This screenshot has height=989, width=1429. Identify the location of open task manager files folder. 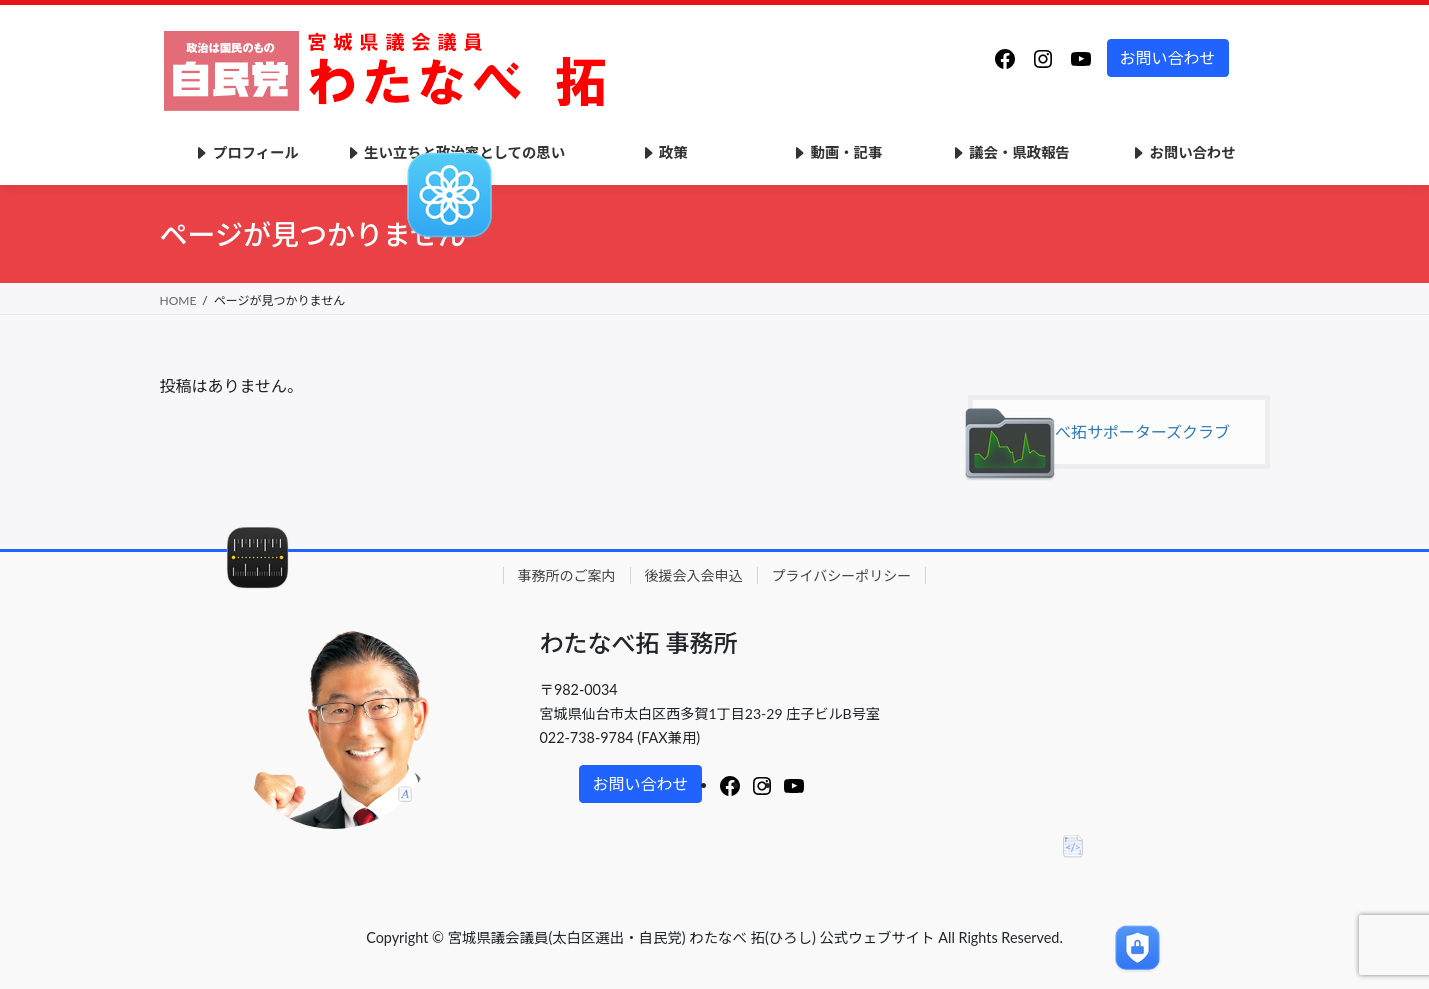
(1009, 445).